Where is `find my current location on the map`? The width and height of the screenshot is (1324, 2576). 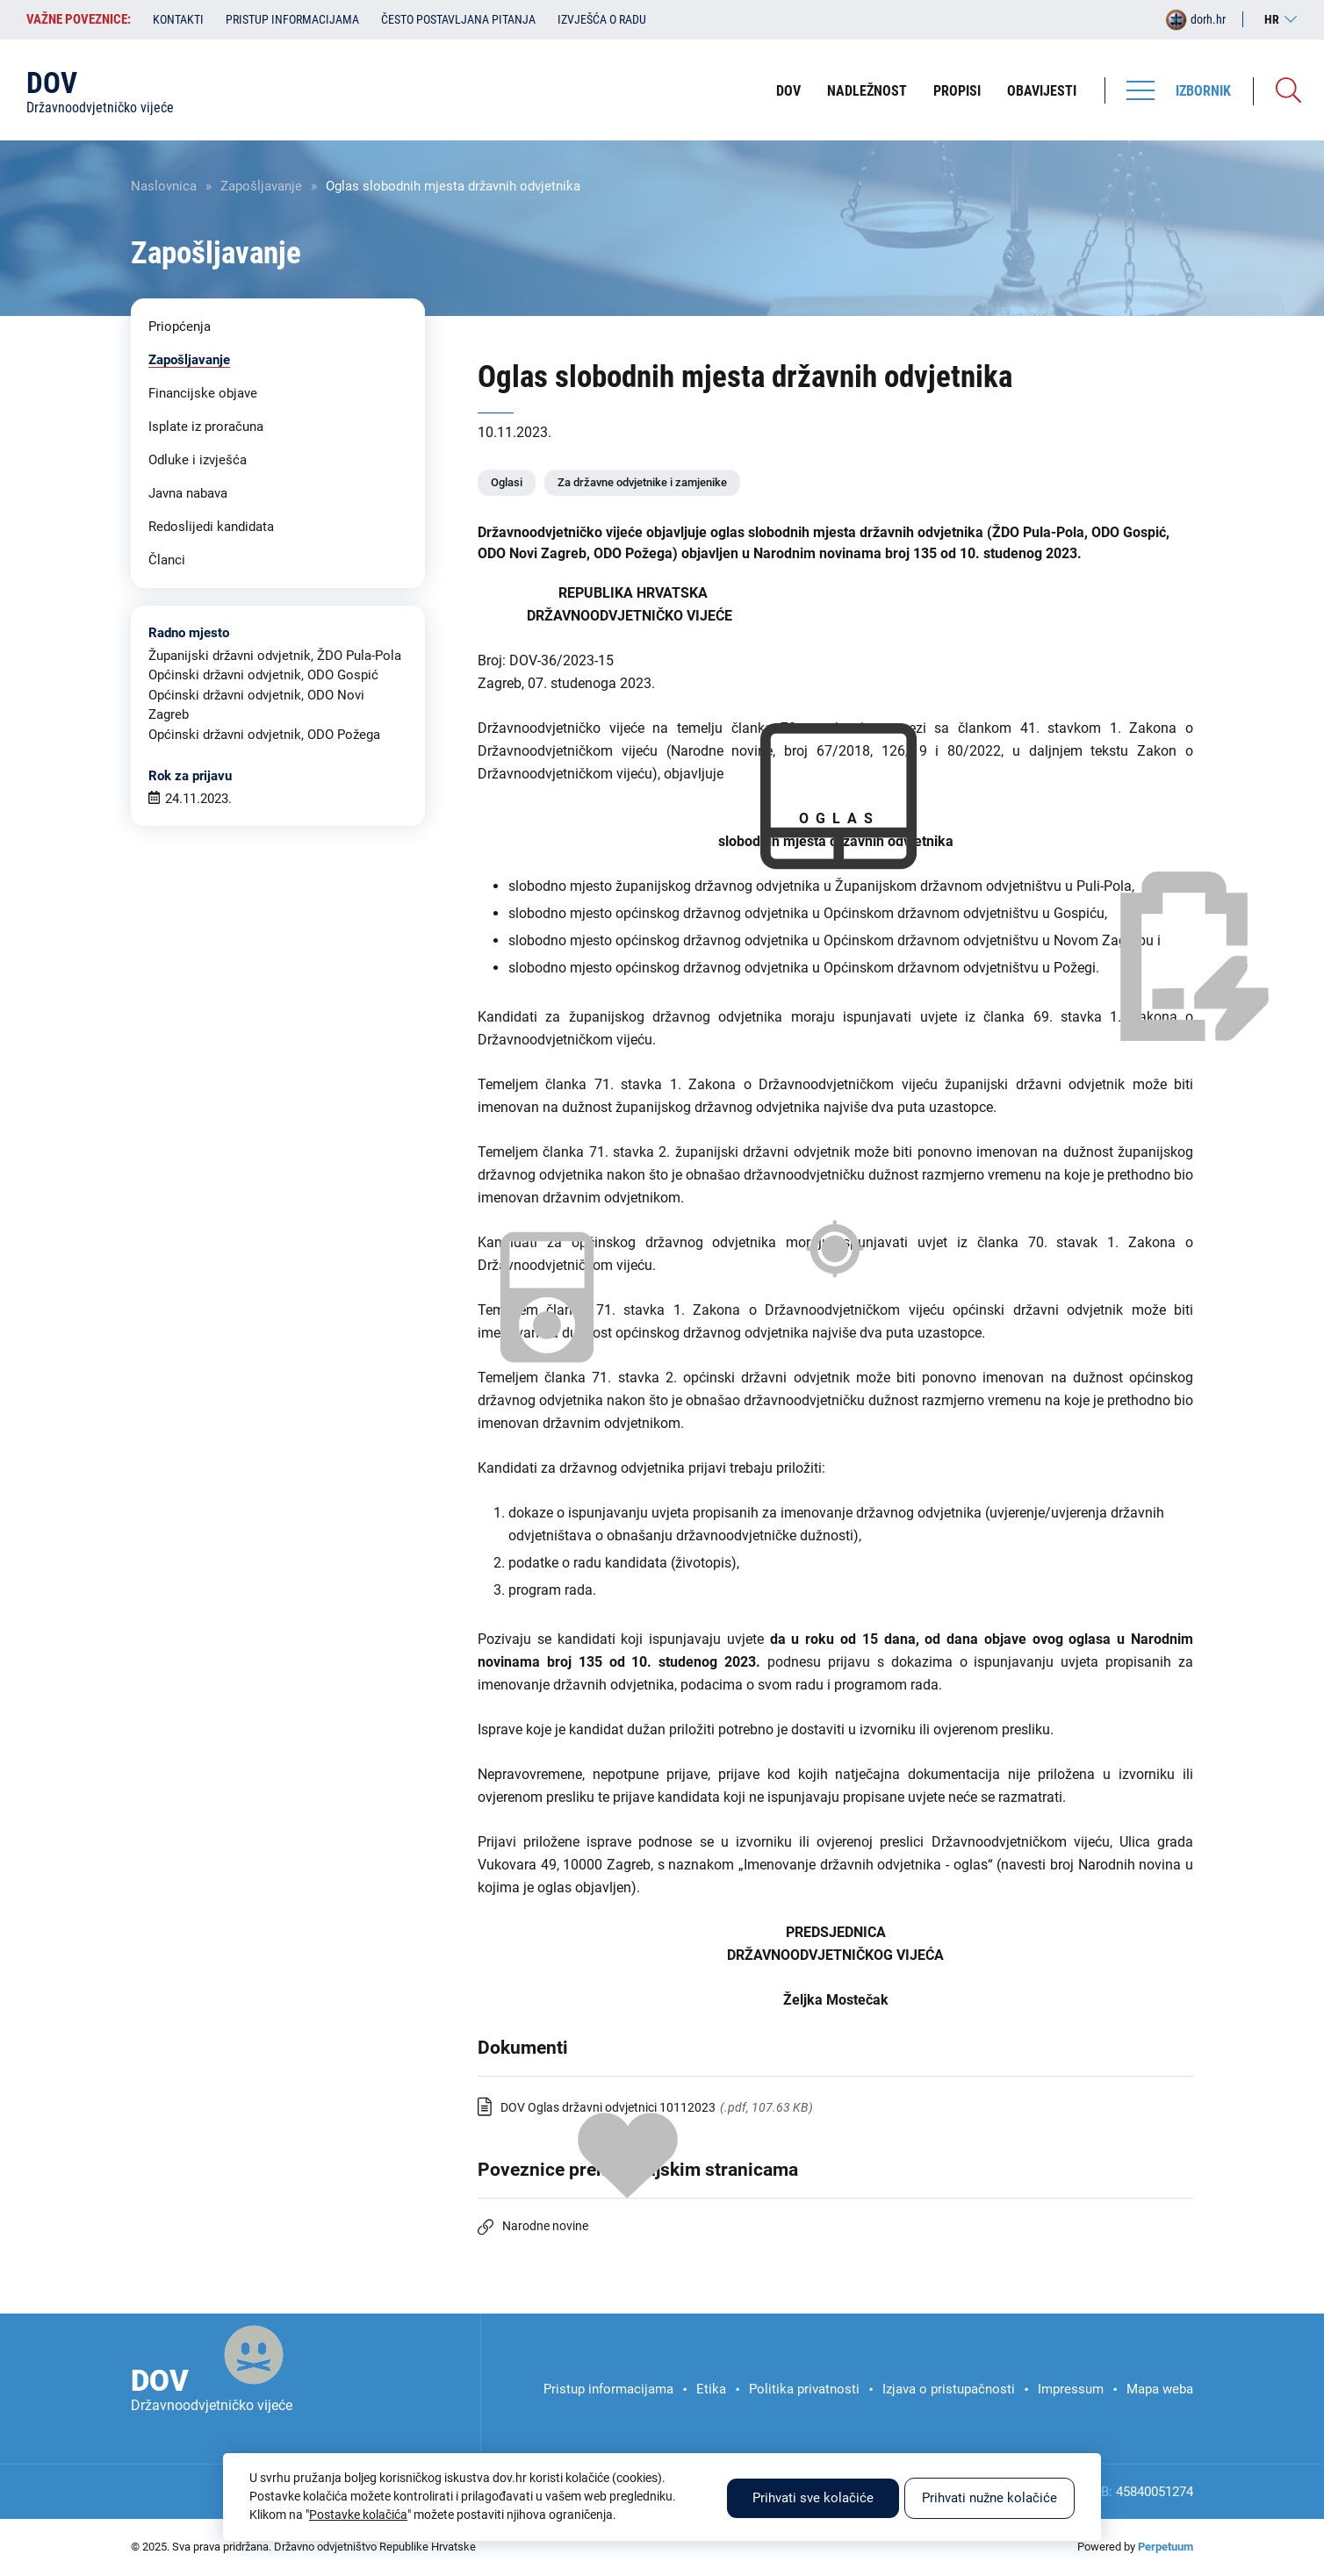
find my current location on the map is located at coordinates (837, 1251).